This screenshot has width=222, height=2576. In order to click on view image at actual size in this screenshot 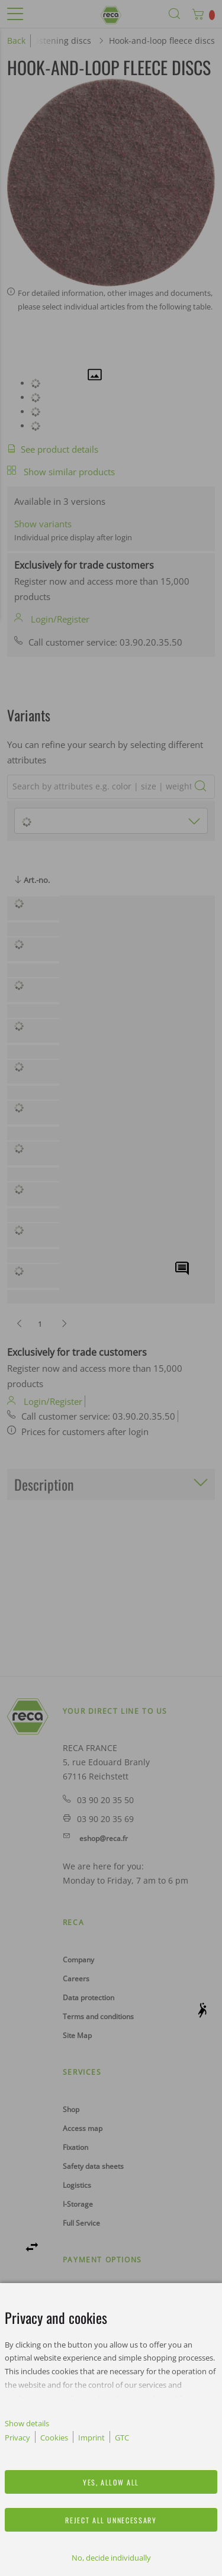, I will do `click(95, 375)`.